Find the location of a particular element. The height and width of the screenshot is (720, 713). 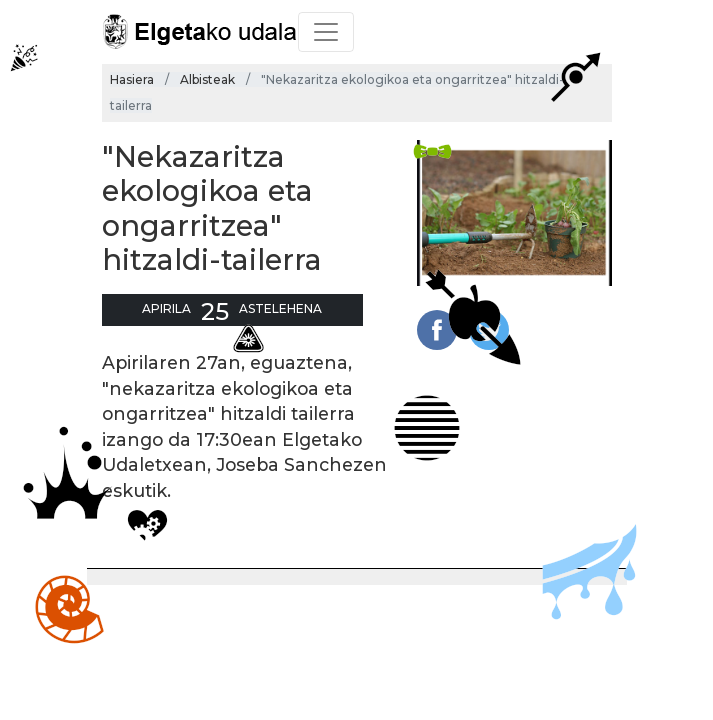

celebrate an achievement or milestone is located at coordinates (24, 58).